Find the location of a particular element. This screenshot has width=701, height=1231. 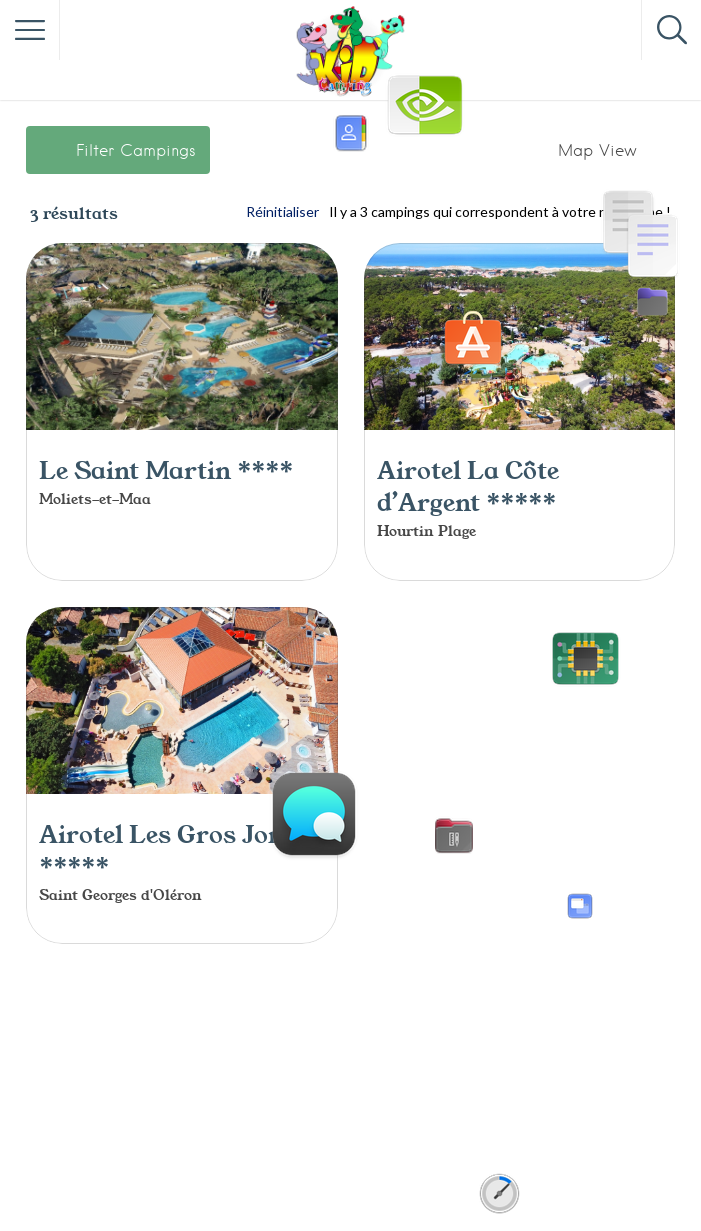

open contacts or address book app is located at coordinates (351, 133).